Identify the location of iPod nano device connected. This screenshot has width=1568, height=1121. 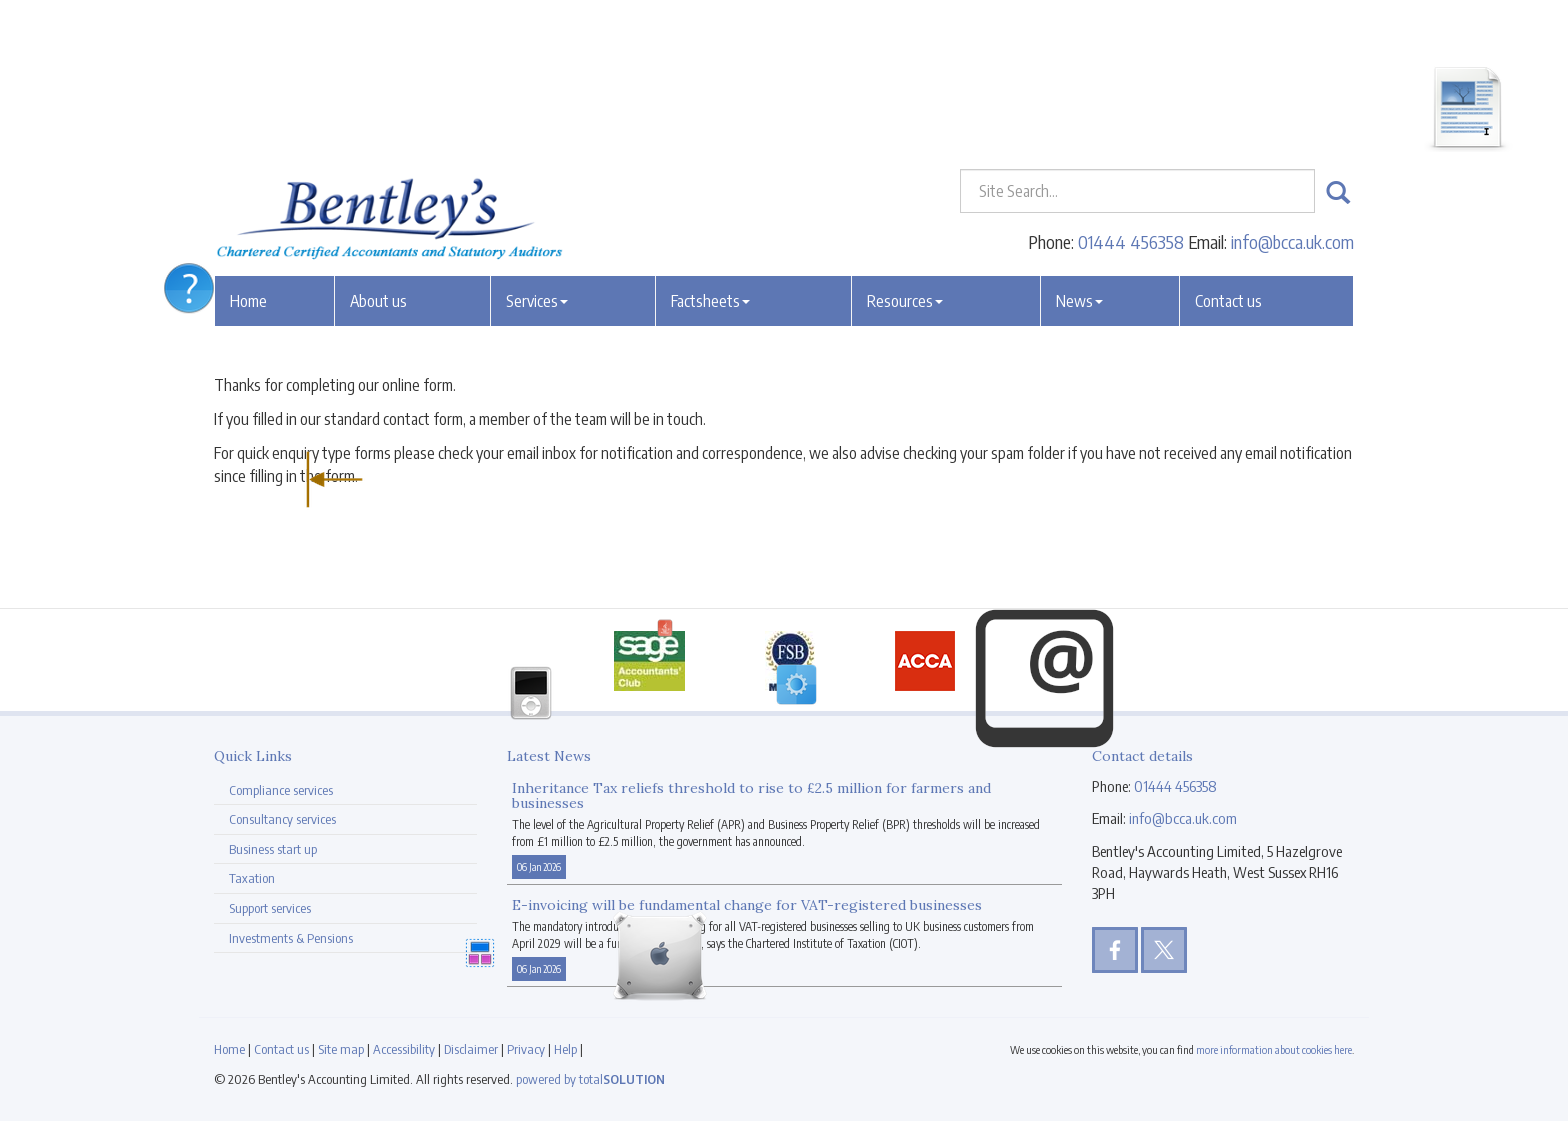
(531, 681).